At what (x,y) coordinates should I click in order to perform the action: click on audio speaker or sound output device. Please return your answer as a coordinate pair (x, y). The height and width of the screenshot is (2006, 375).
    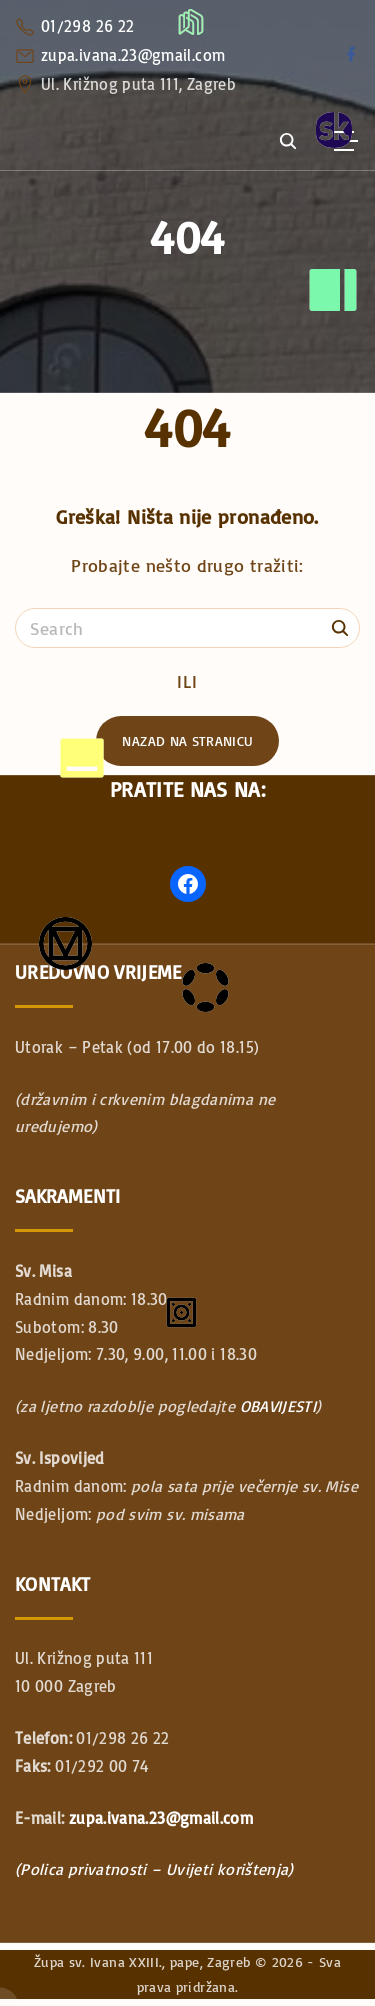
    Looking at the image, I should click on (181, 1312).